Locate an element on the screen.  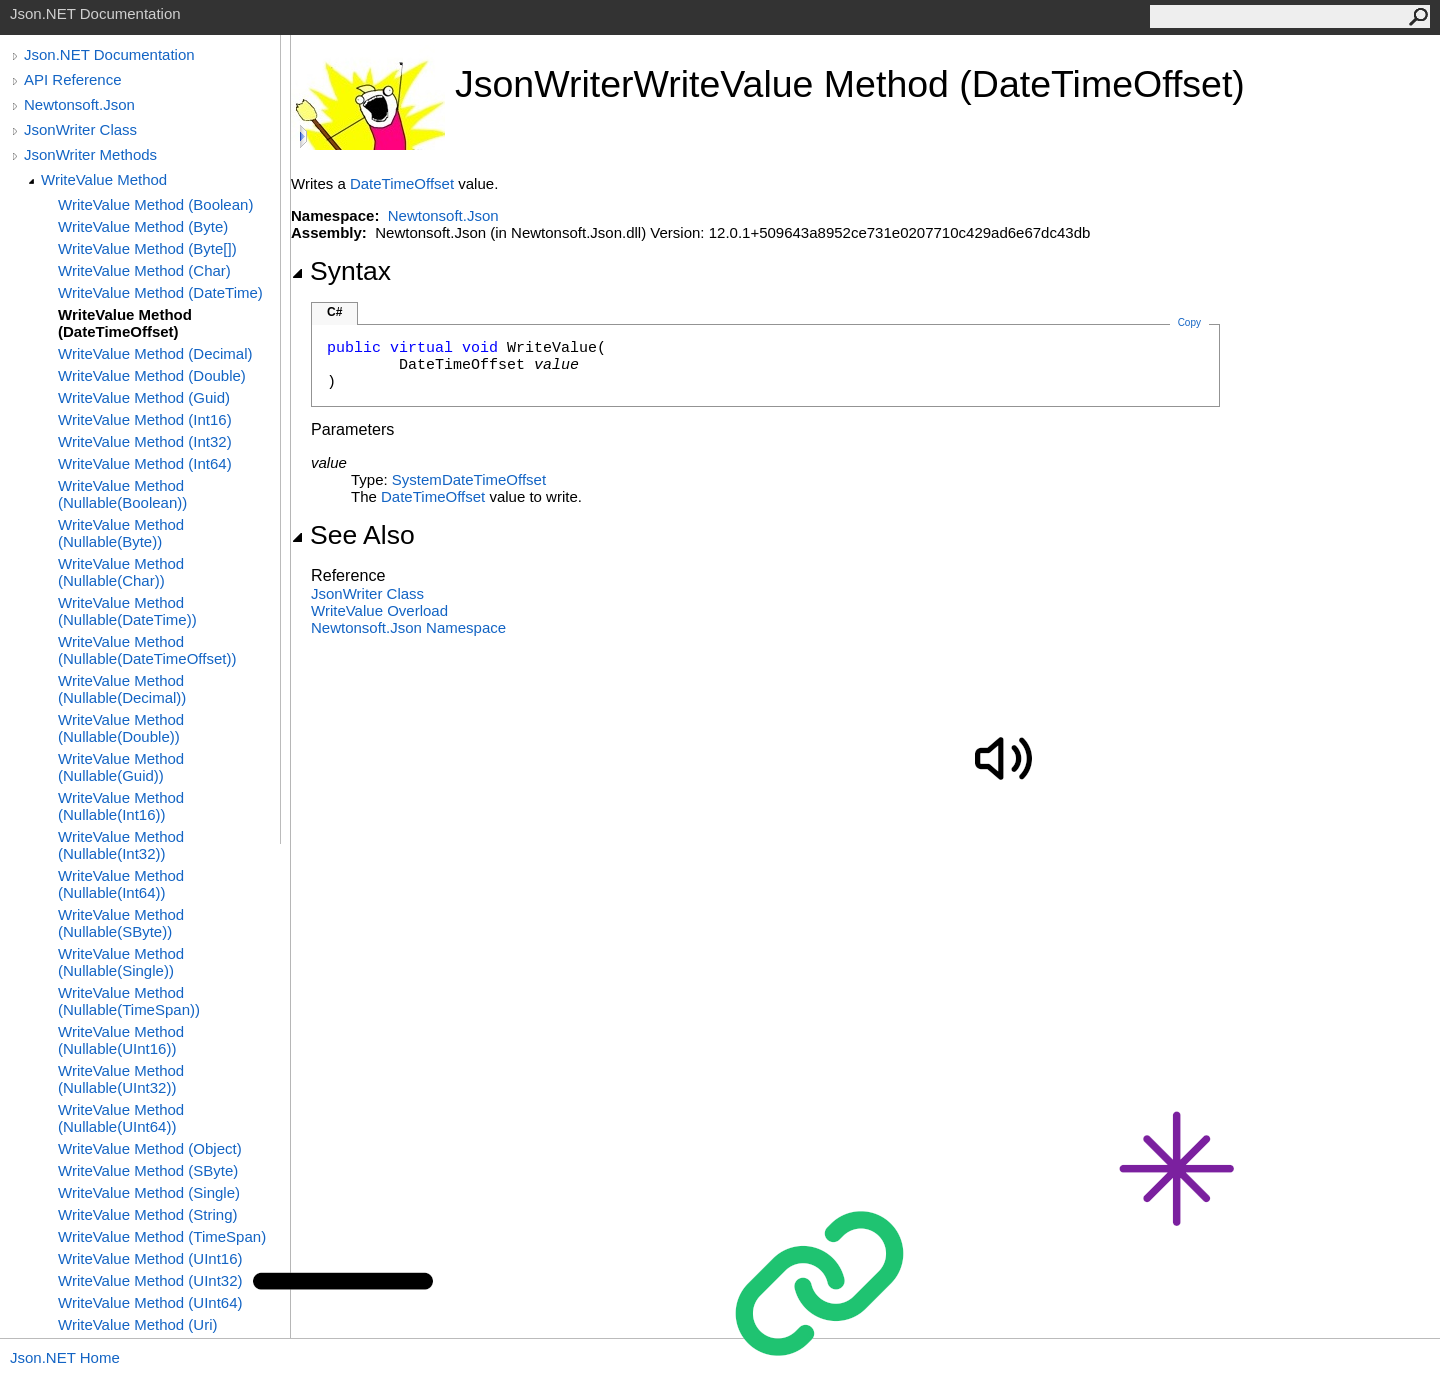
copy or share a link is located at coordinates (819, 1283).